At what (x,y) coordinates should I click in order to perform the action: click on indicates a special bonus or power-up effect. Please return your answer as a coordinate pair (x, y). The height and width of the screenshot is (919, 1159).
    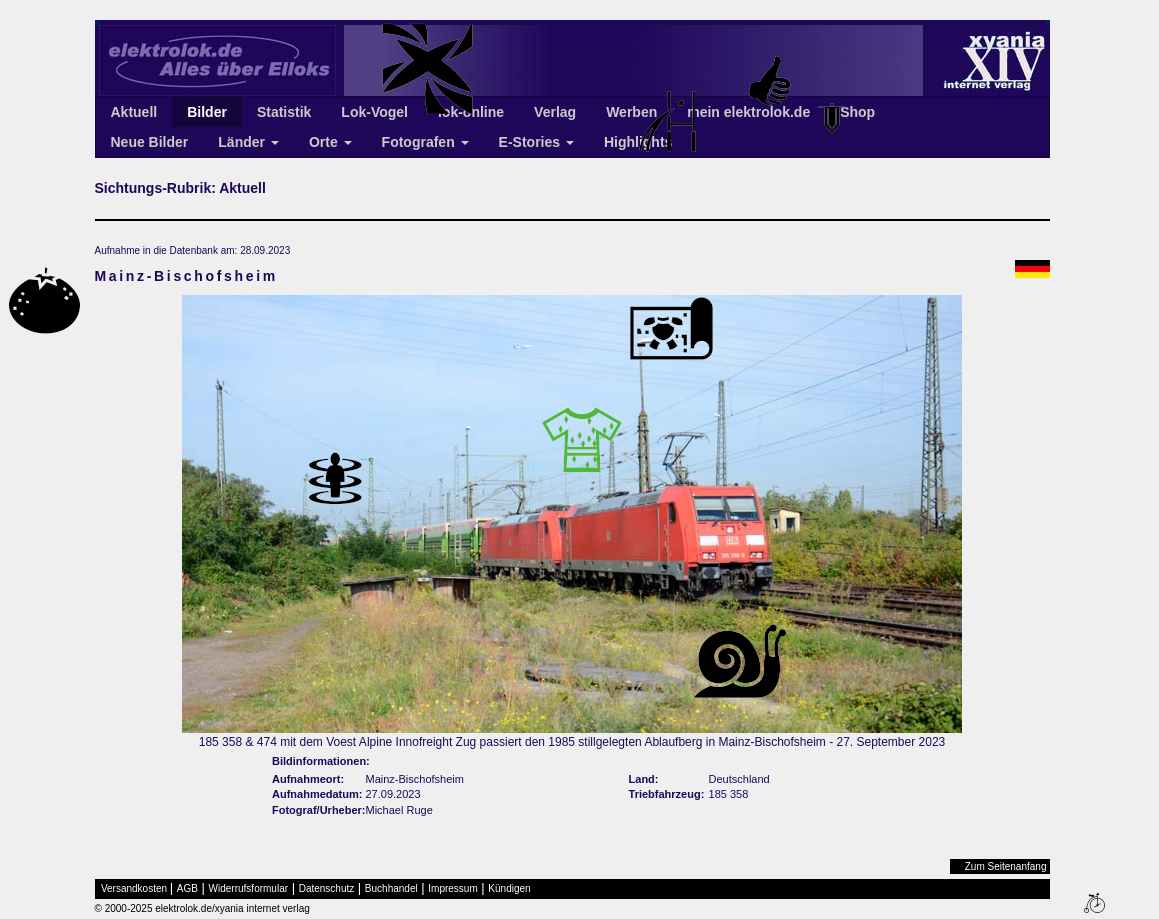
    Looking at the image, I should click on (427, 68).